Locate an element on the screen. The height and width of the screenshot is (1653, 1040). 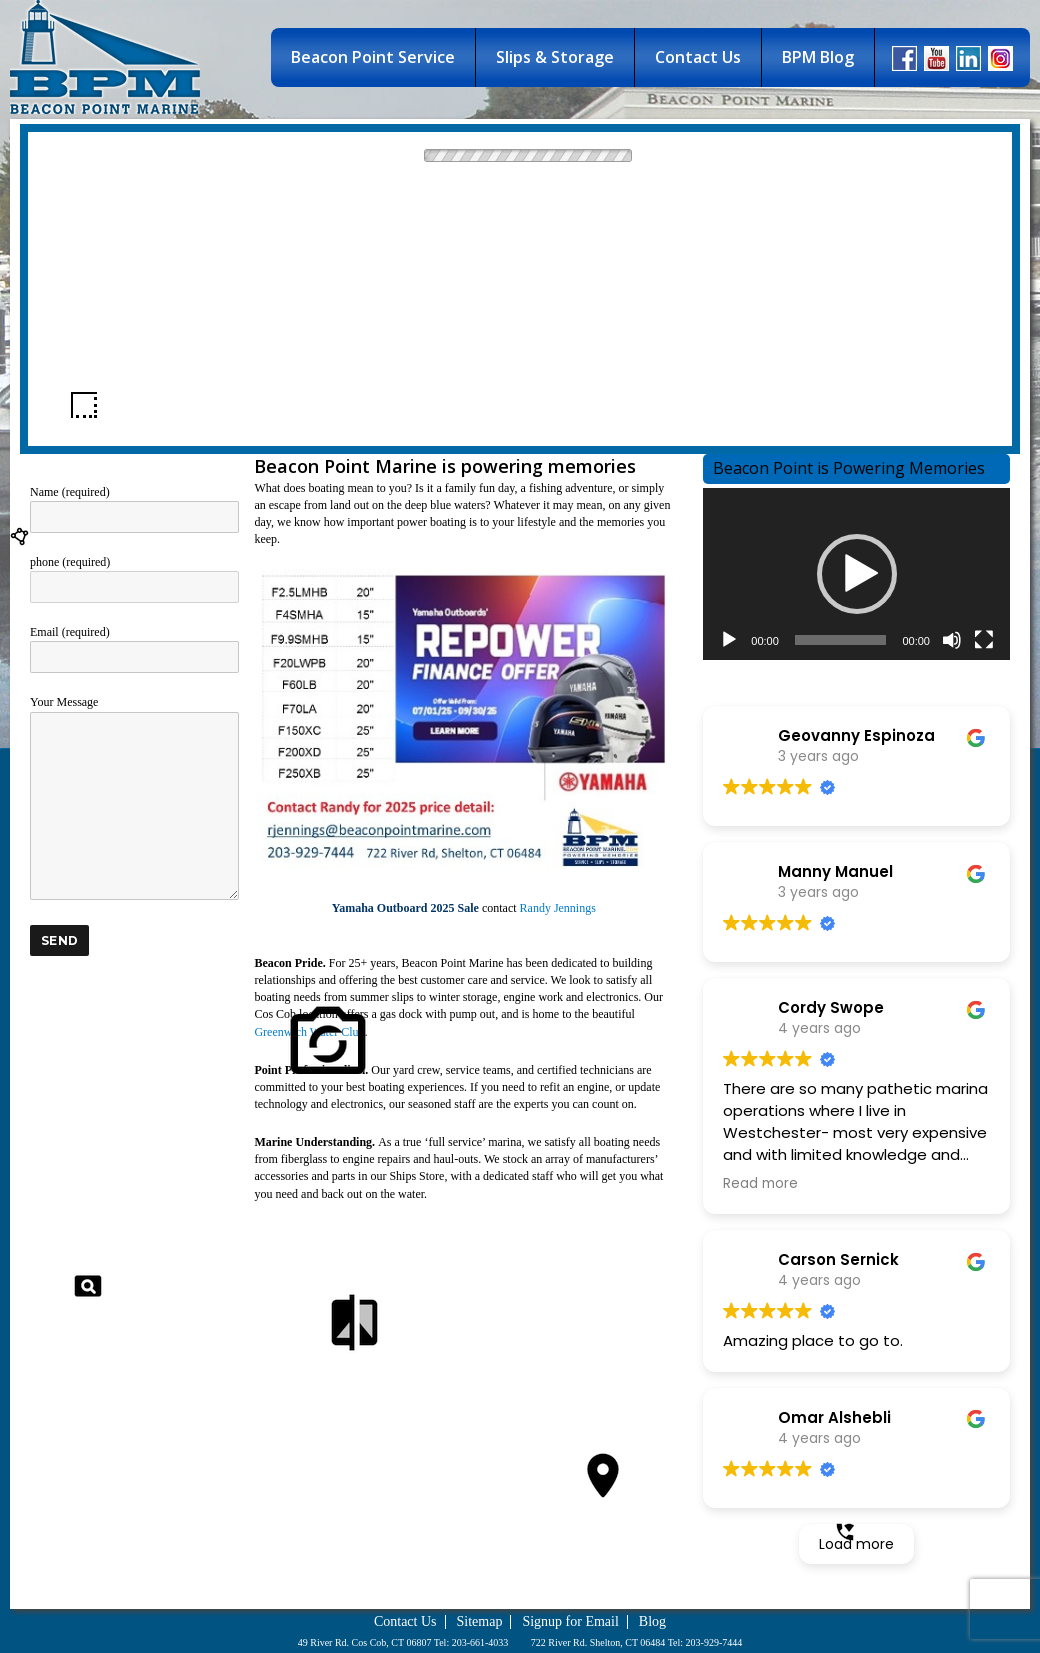
view current location on map is located at coordinates (603, 1476).